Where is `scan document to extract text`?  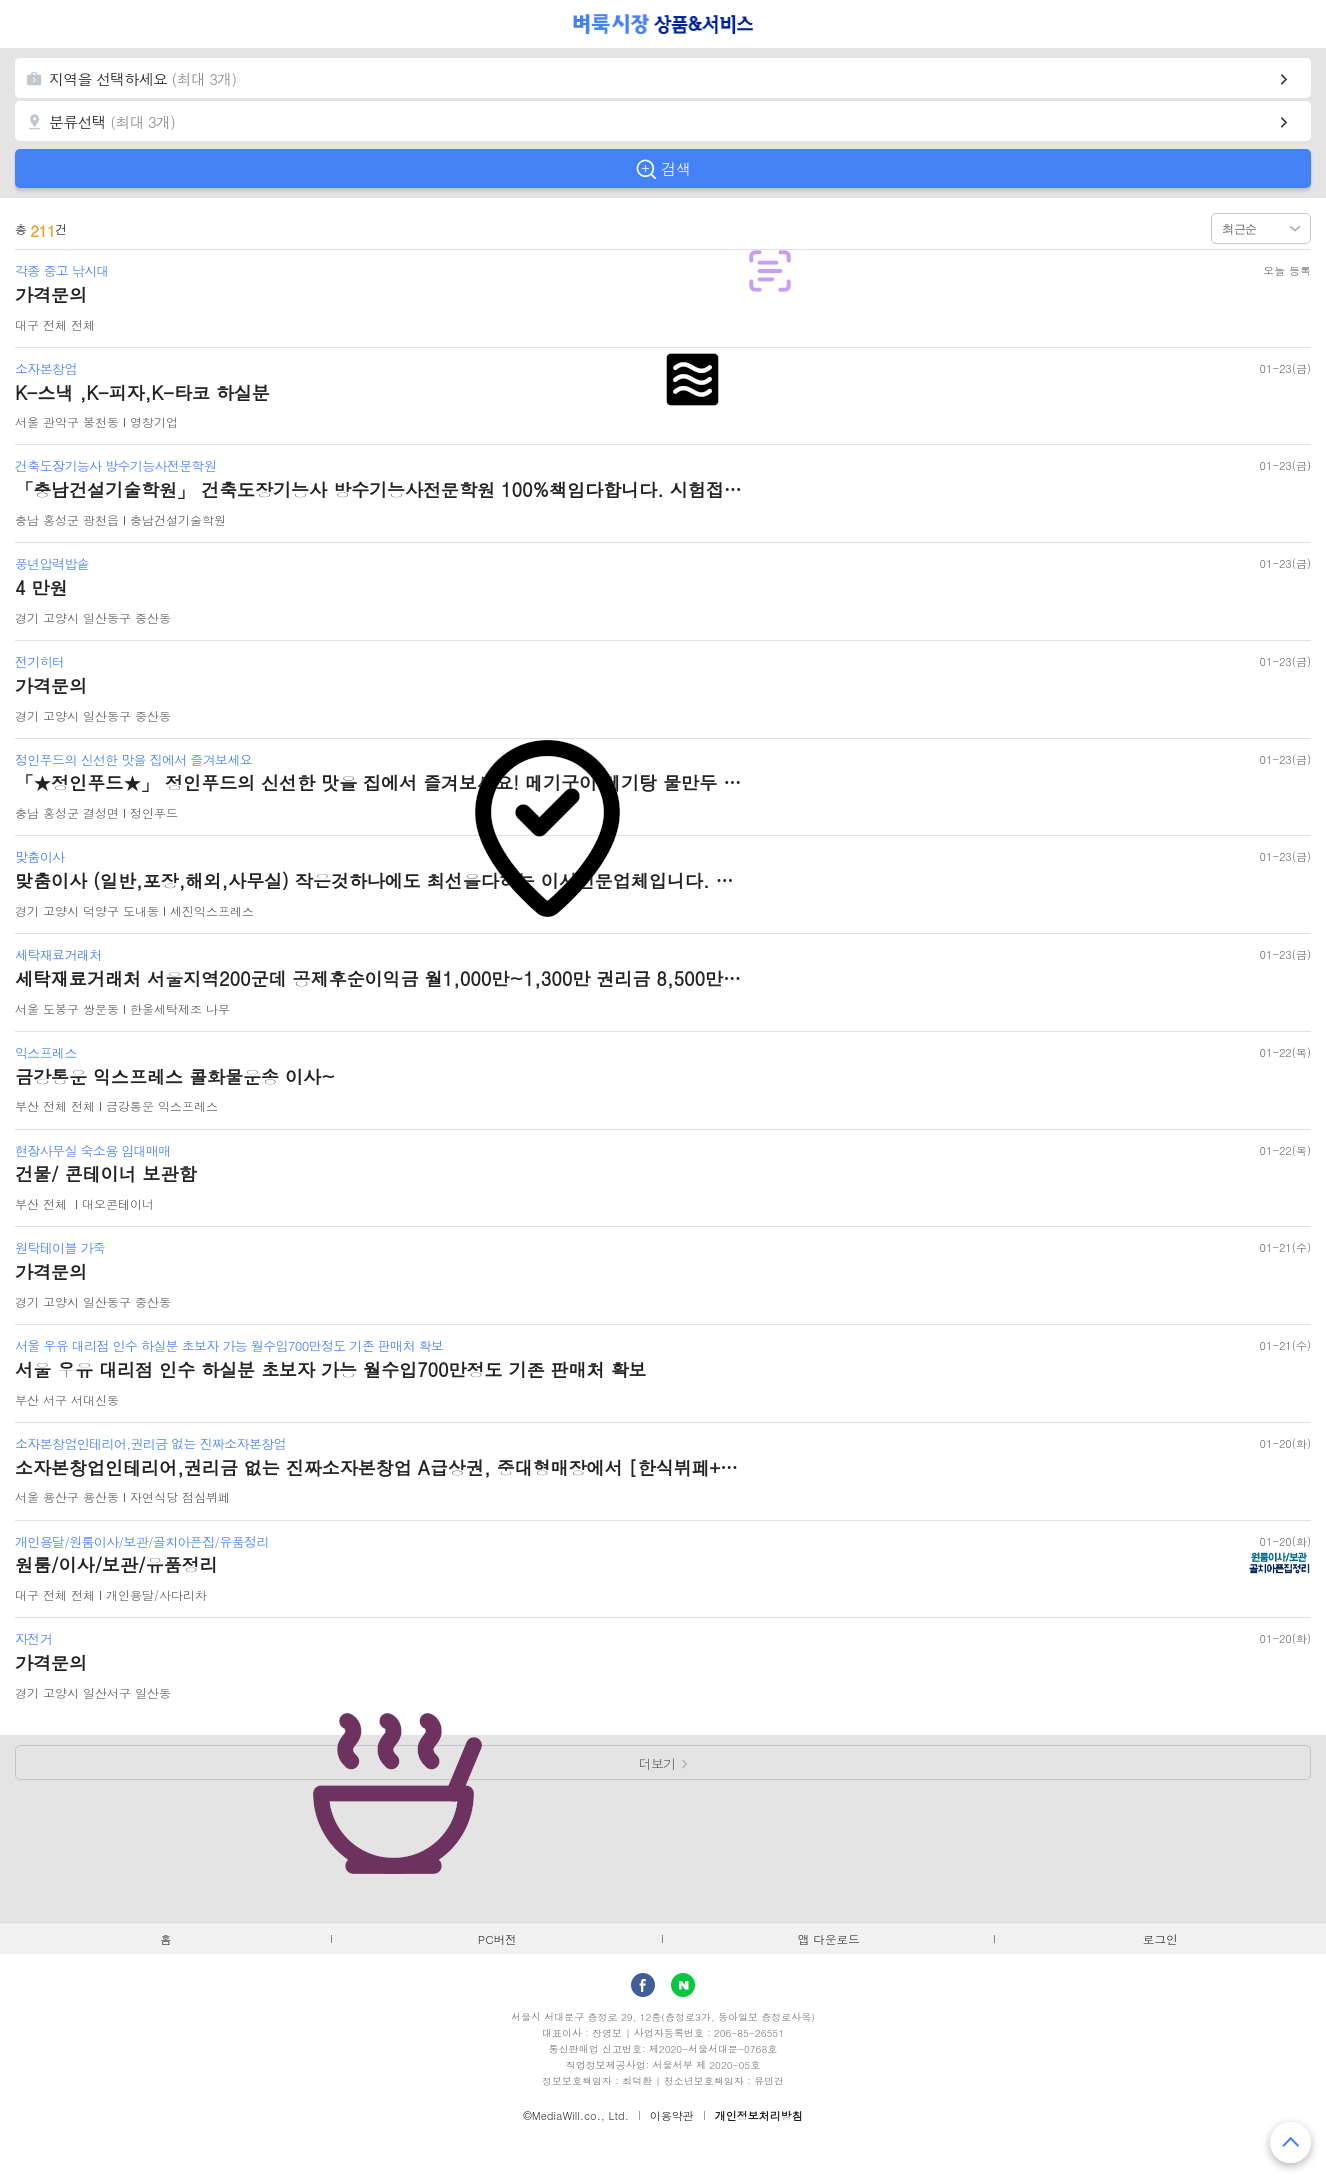
scan document to extract text is located at coordinates (770, 271).